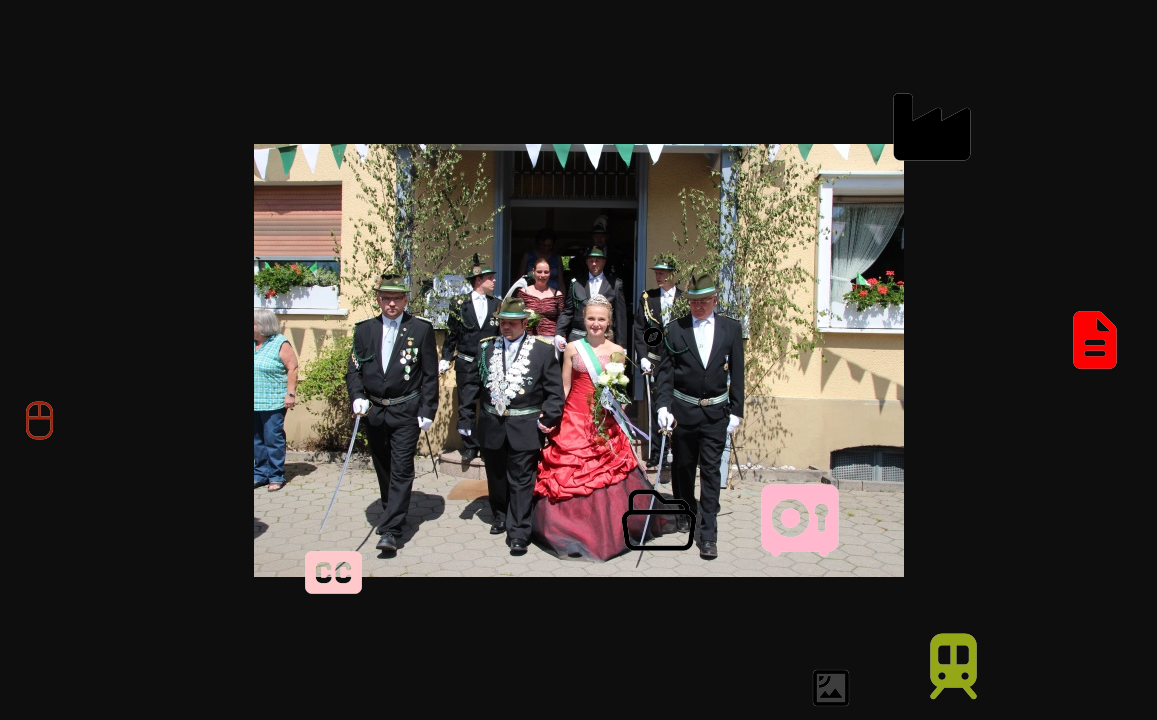 This screenshot has width=1157, height=720. What do you see at coordinates (800, 518) in the screenshot?
I see `access secure storage or vault` at bounding box center [800, 518].